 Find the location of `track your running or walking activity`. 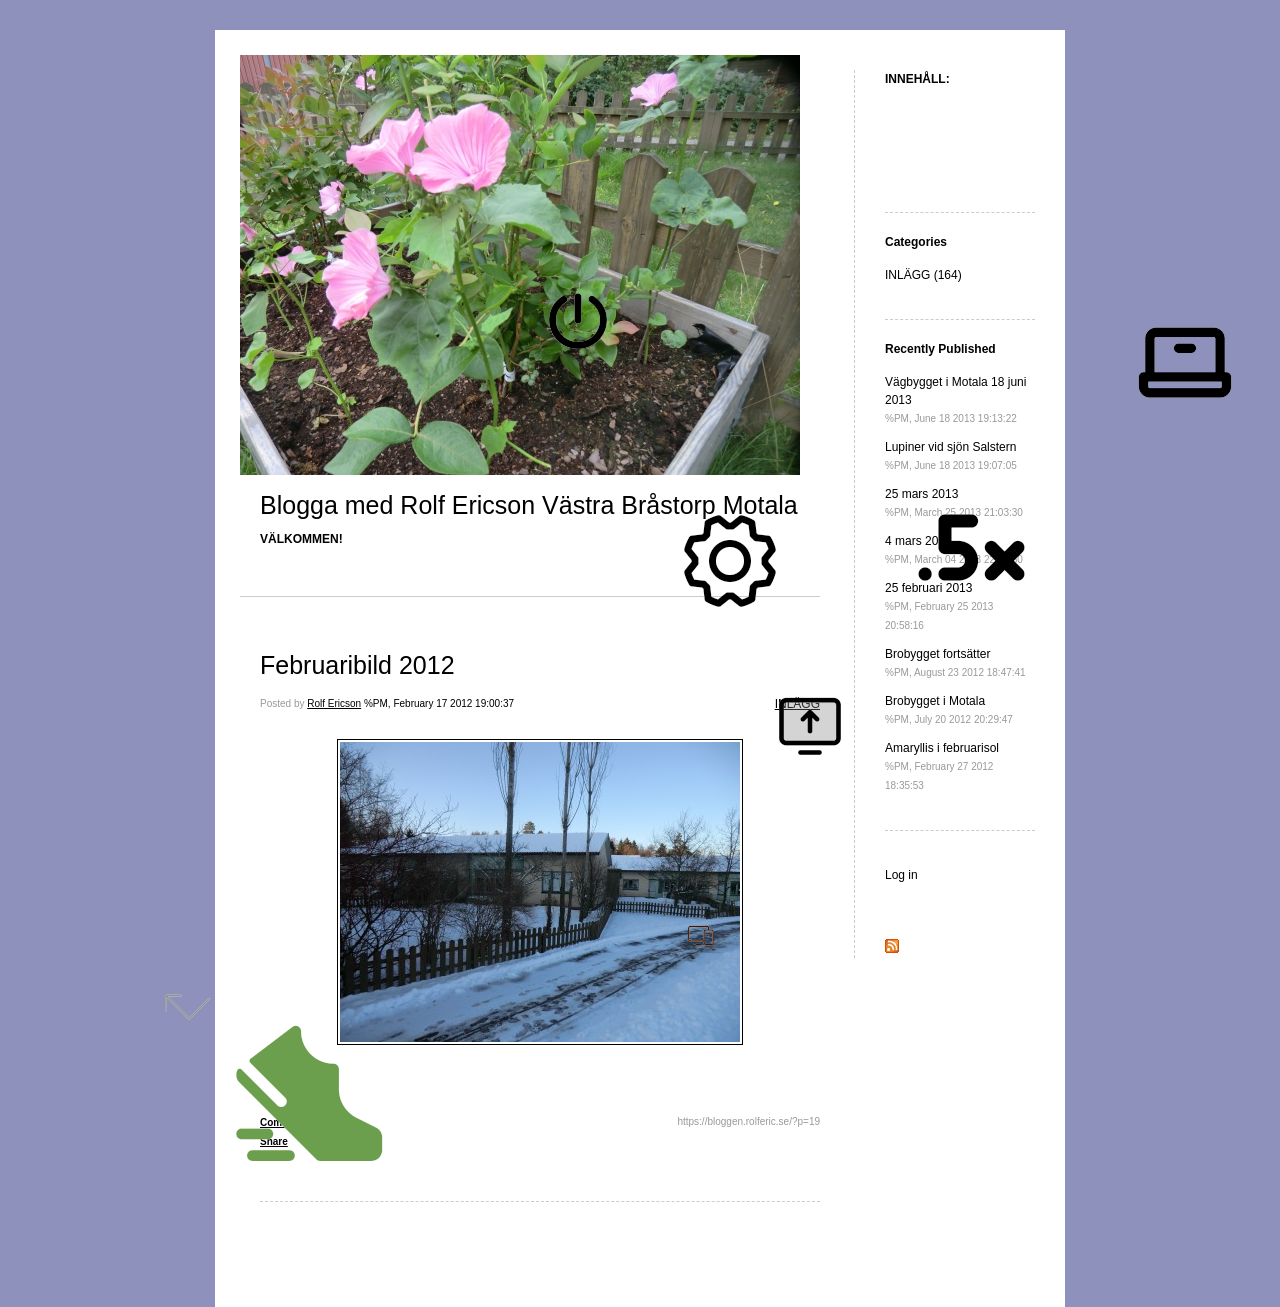

track your running or walking activity is located at coordinates (306, 1101).